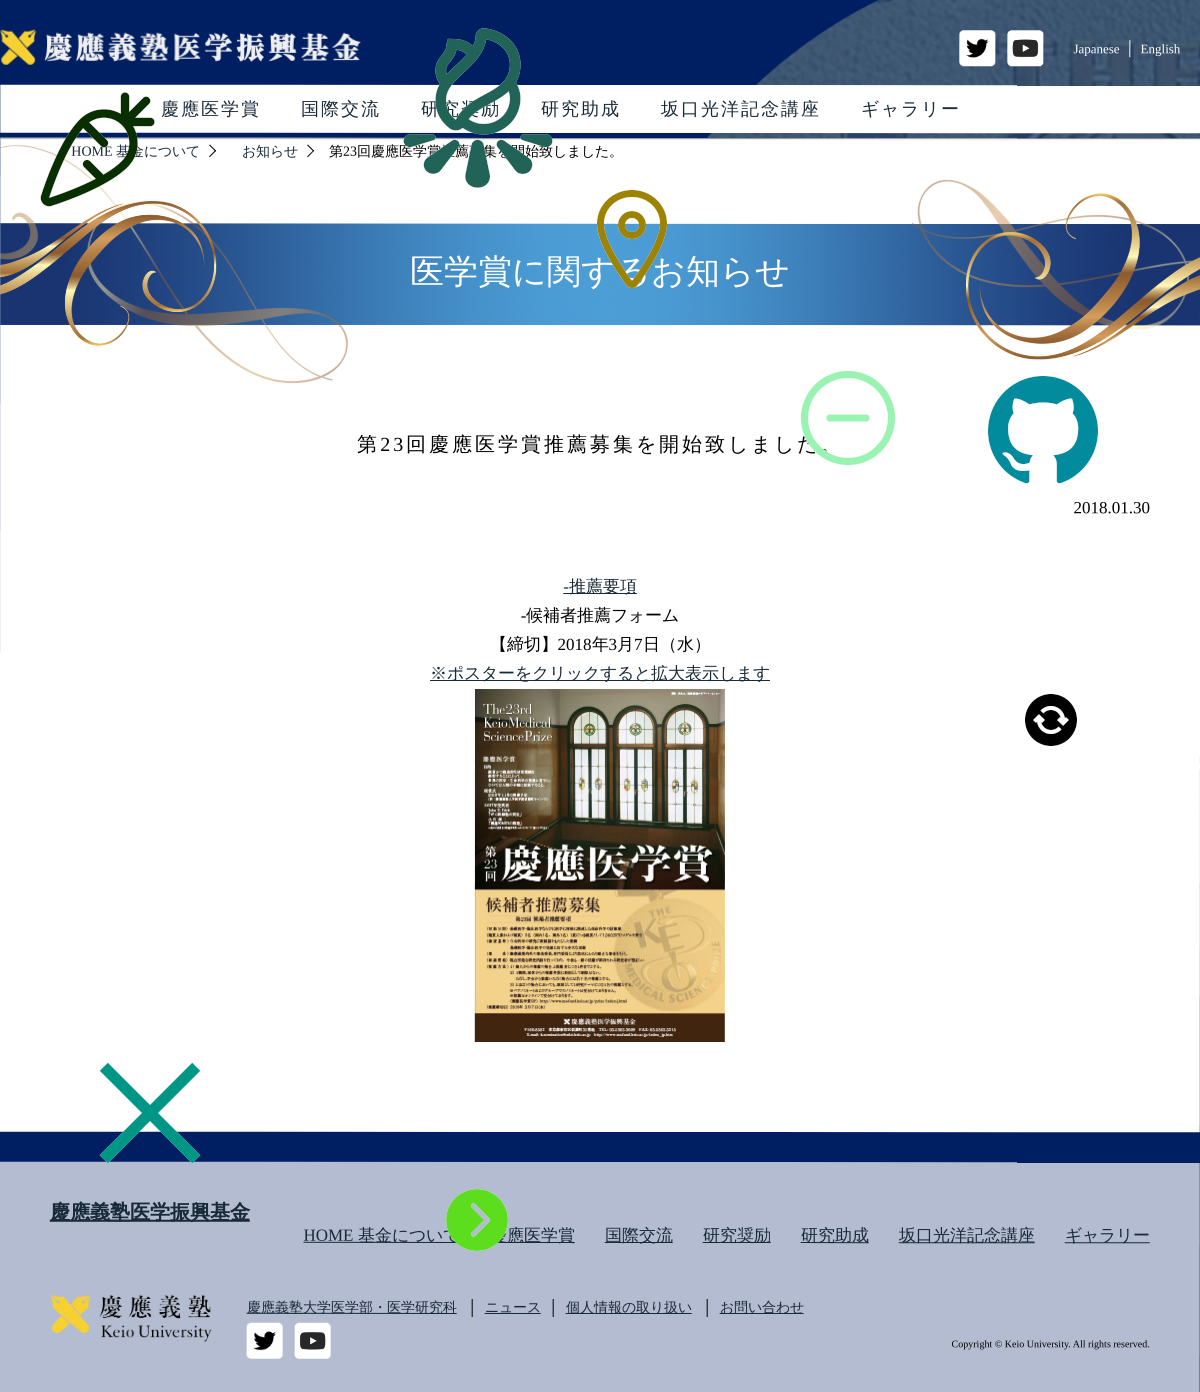 The height and width of the screenshot is (1392, 1200). I want to click on view project on github, so click(1043, 431).